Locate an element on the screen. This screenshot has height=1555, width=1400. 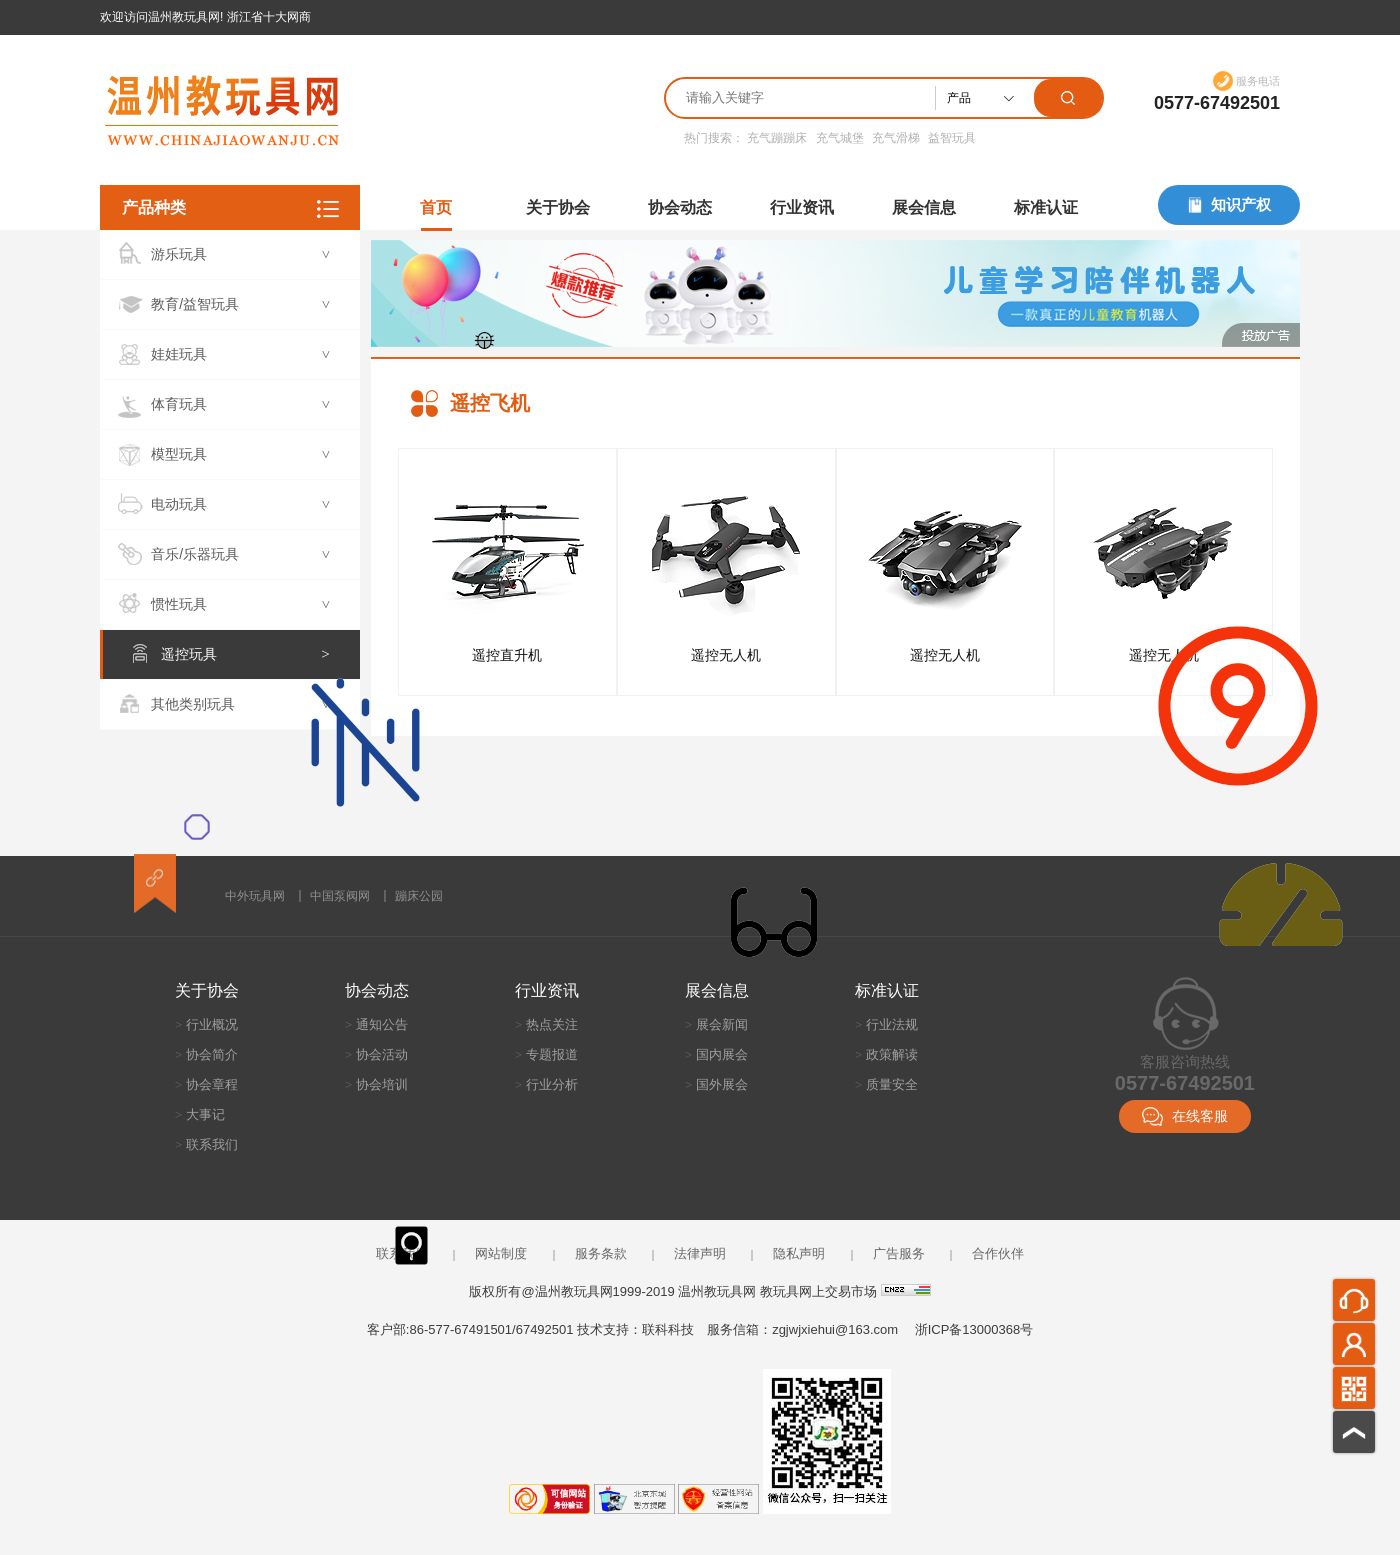
view performance metrics or speed is located at coordinates (1281, 911).